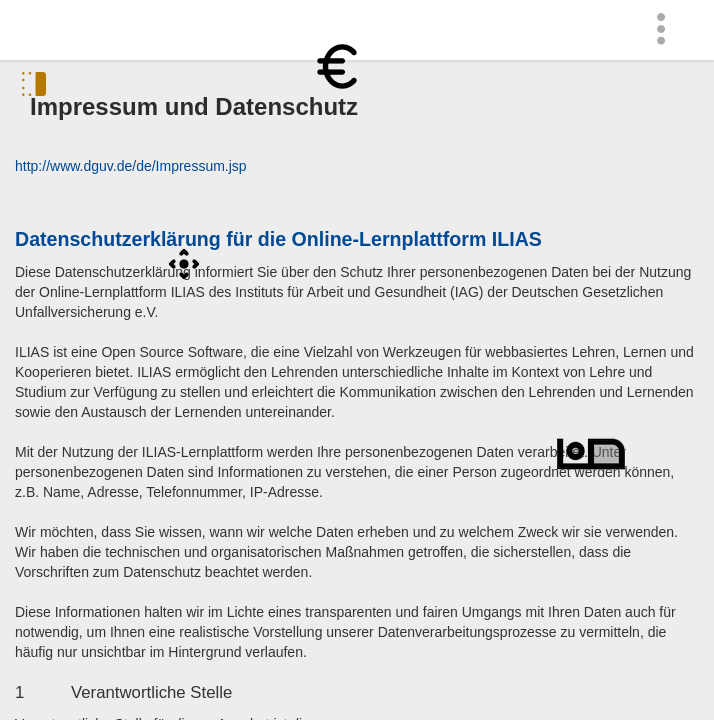  I want to click on pan or move the camera view, so click(184, 264).